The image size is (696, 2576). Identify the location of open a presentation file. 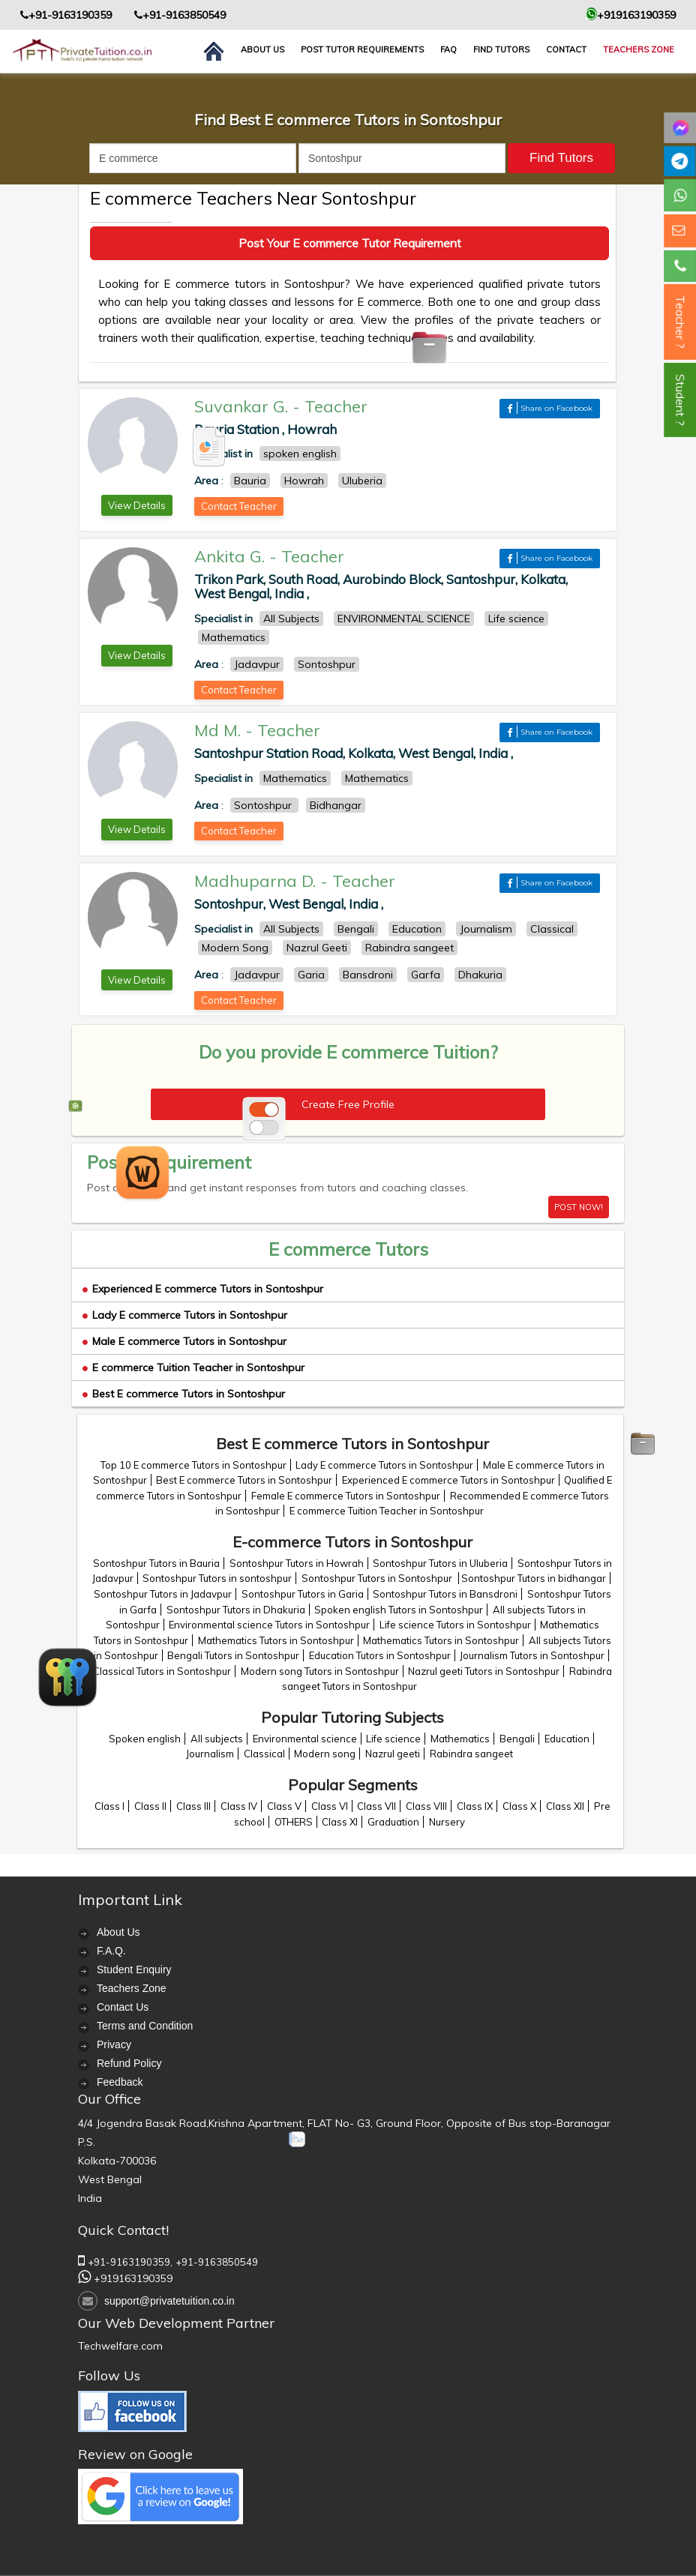
(208, 446).